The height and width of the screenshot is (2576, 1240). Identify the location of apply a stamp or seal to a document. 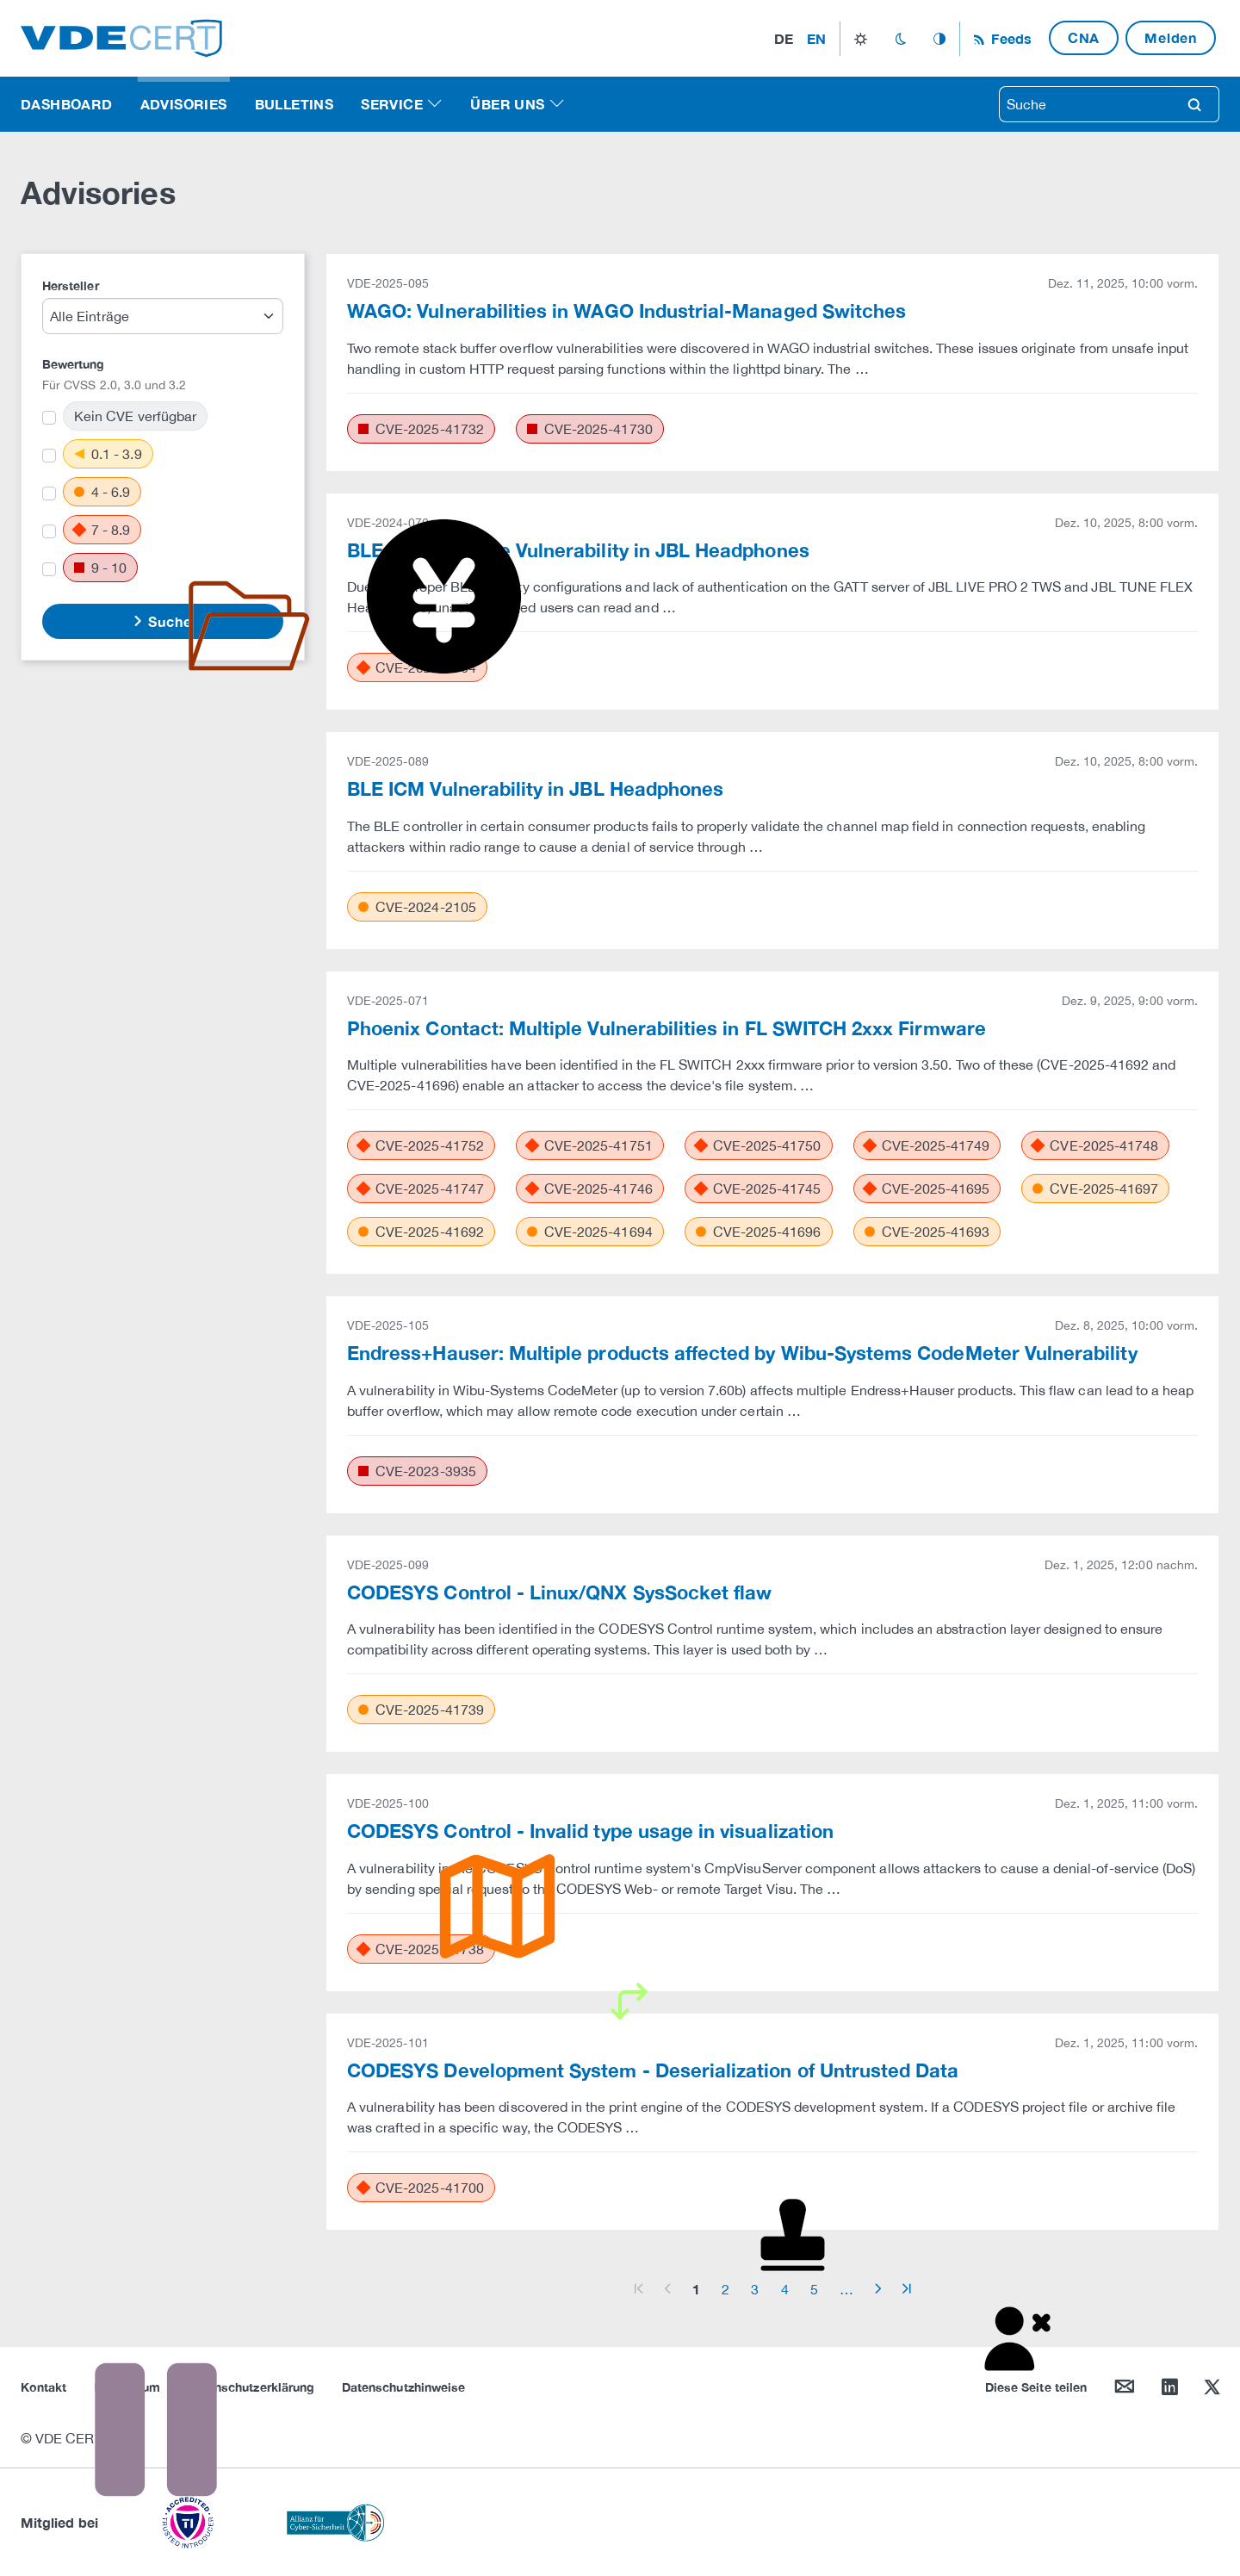
(792, 2236).